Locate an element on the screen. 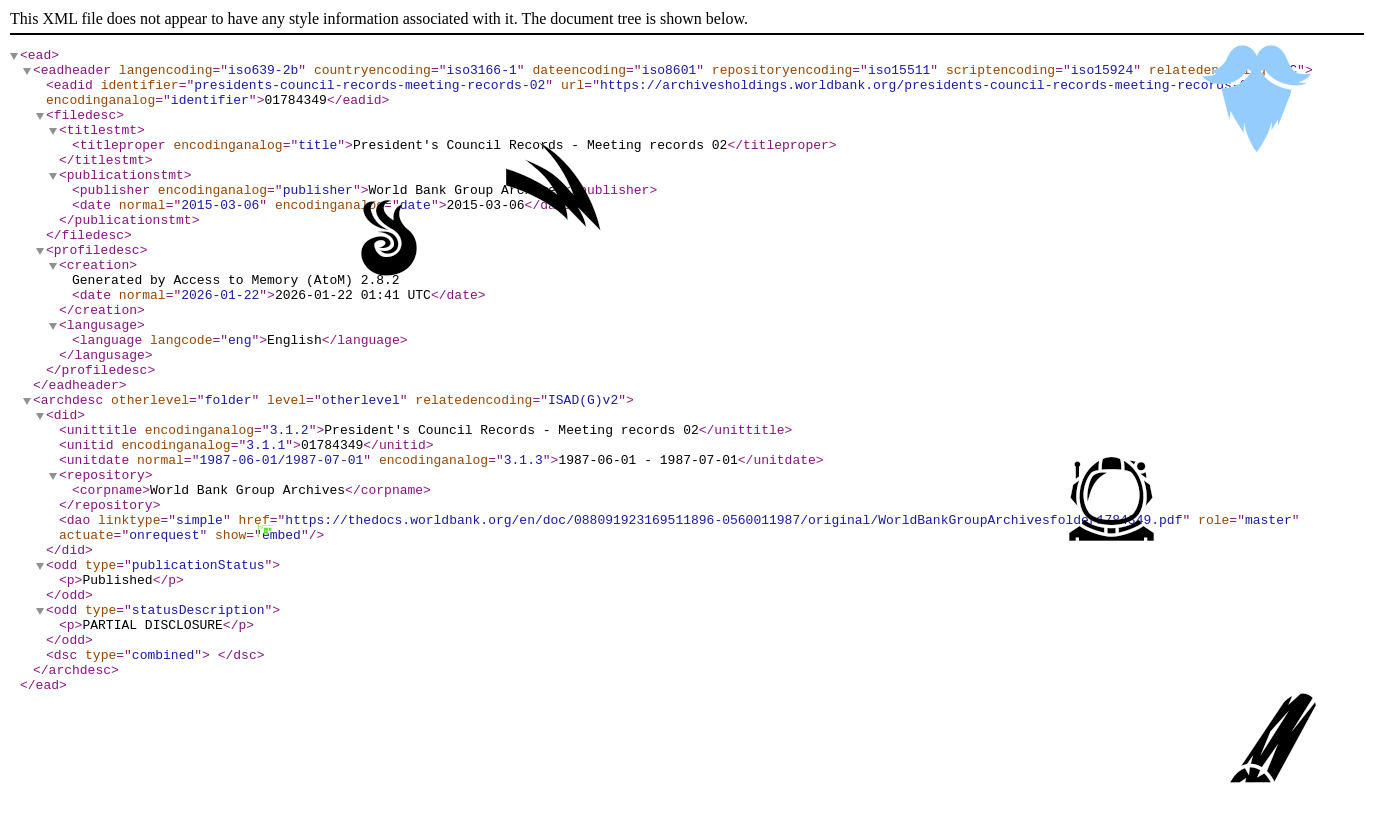 This screenshot has height=822, width=1374. laundry or clothing care feature is located at coordinates (265, 530).